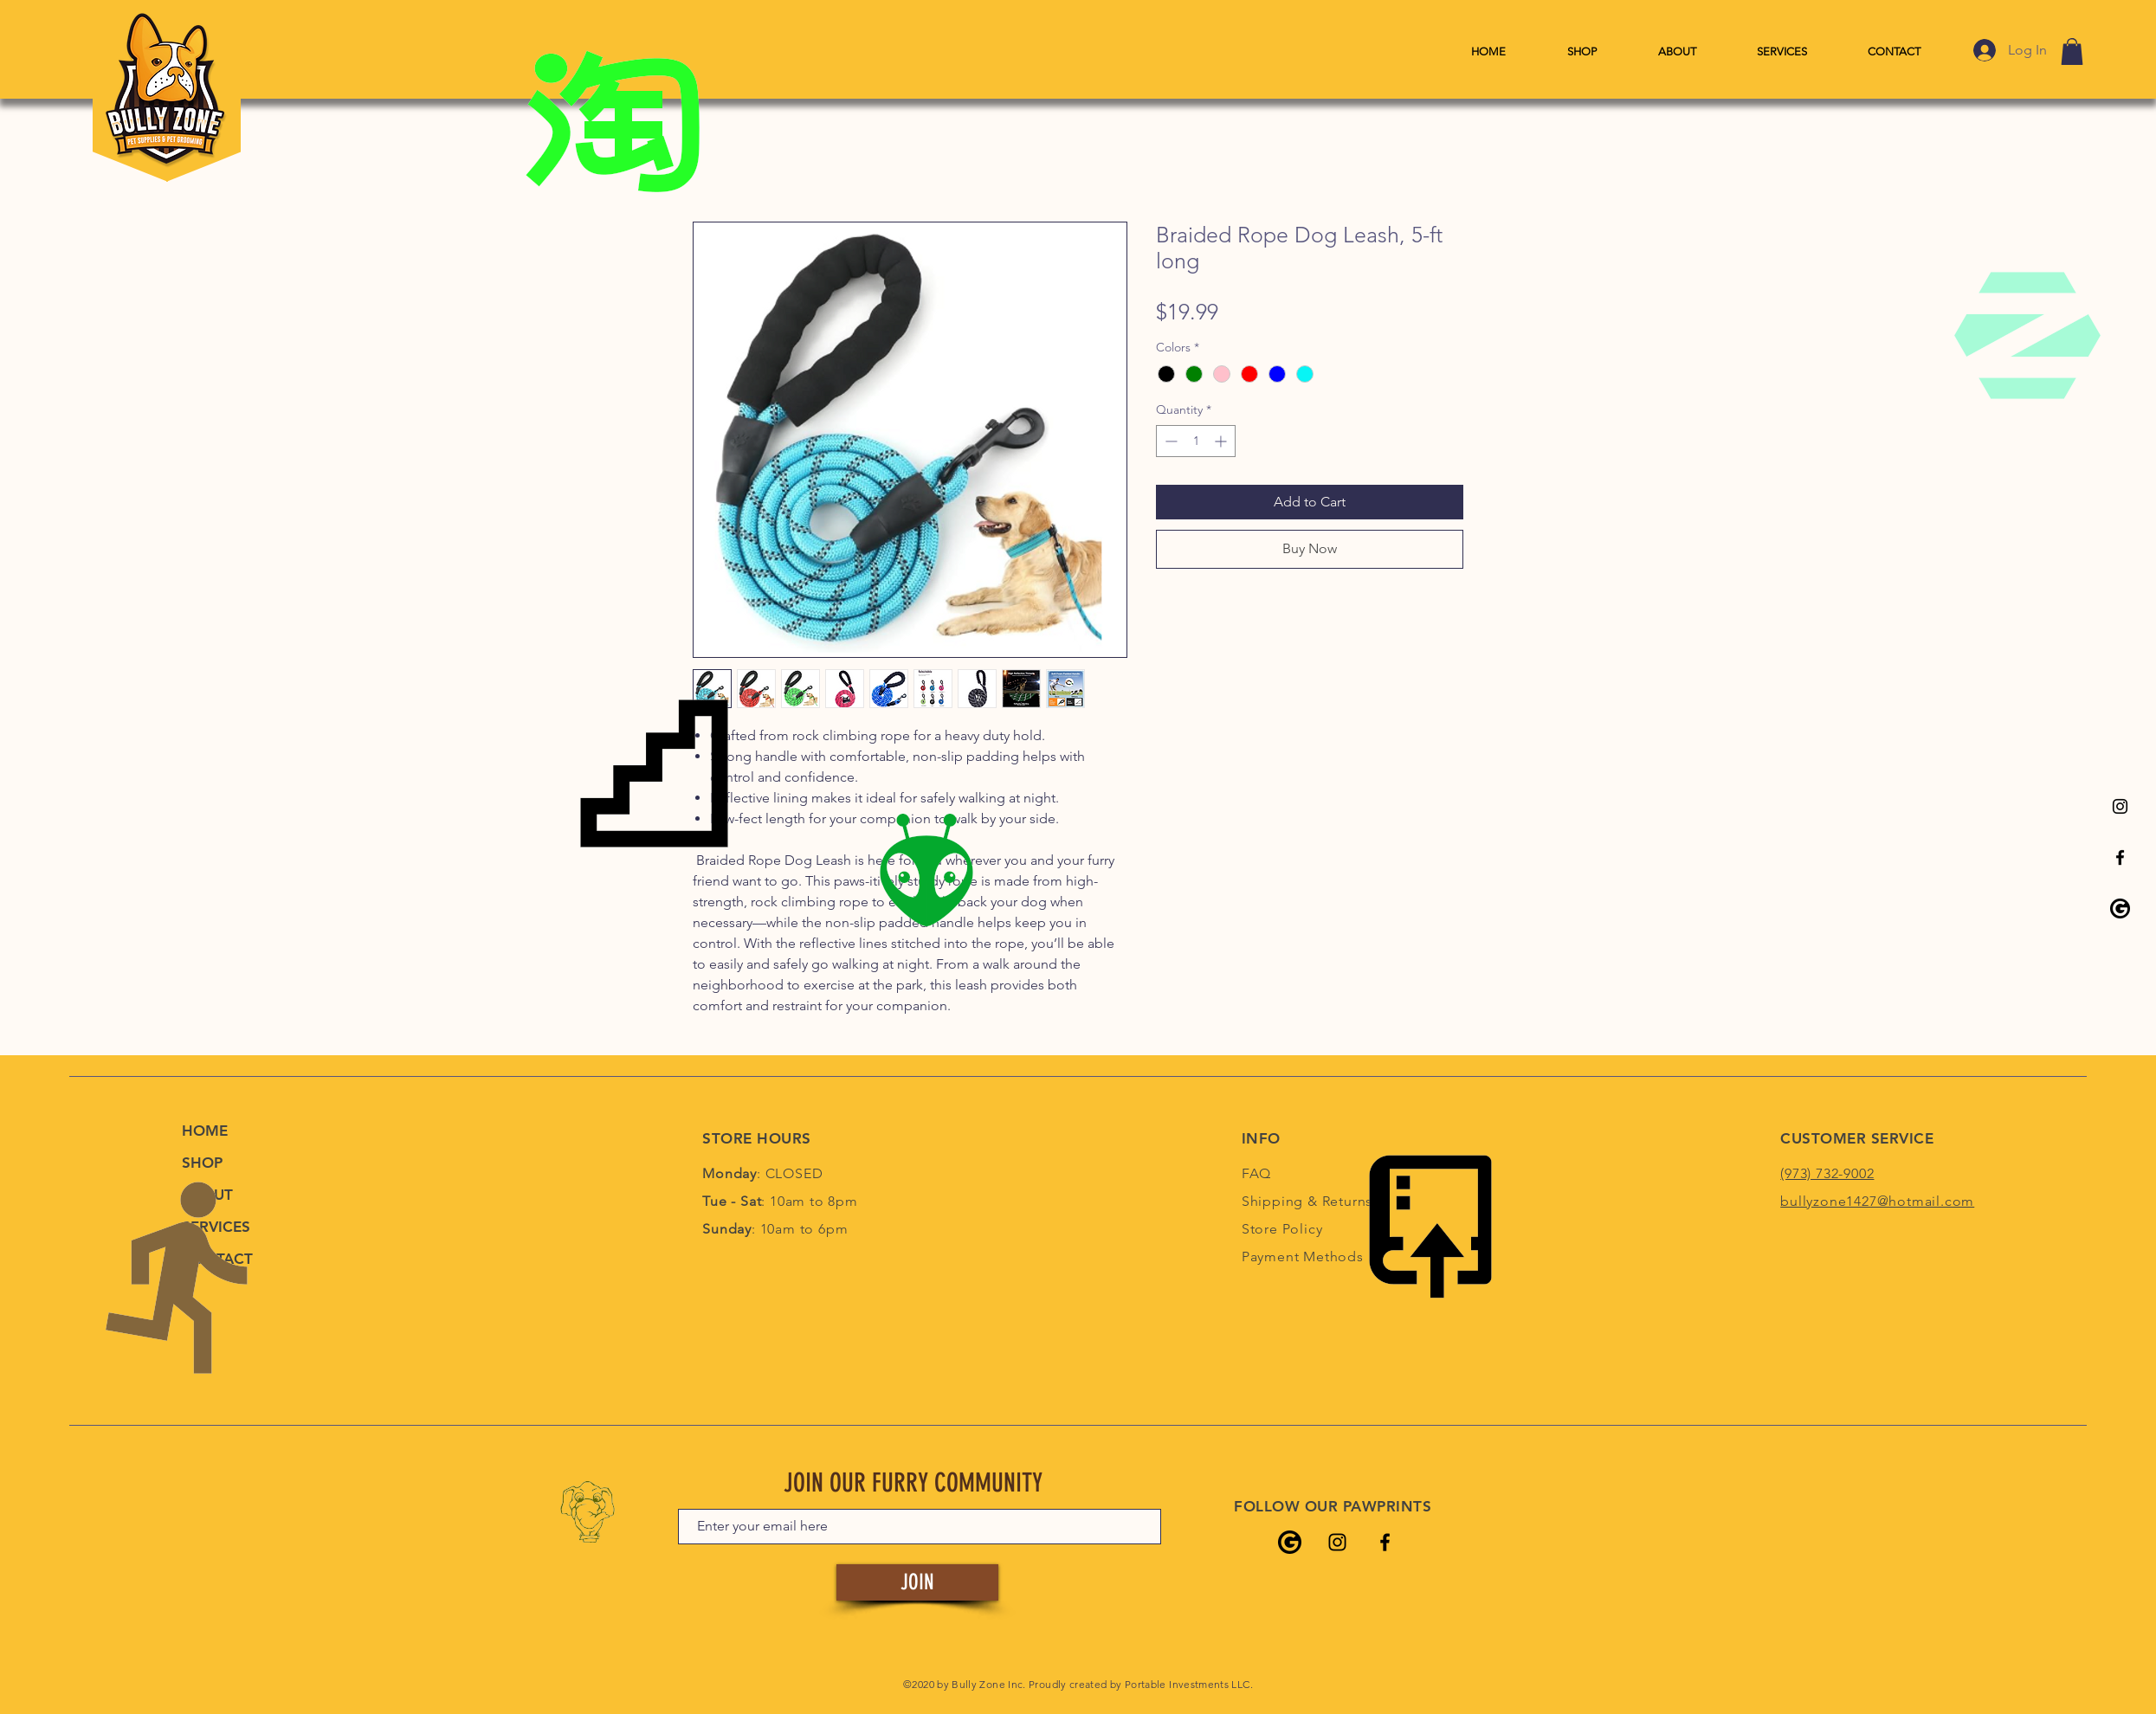  I want to click on open PlatformIO IDE or development environment, so click(926, 870).